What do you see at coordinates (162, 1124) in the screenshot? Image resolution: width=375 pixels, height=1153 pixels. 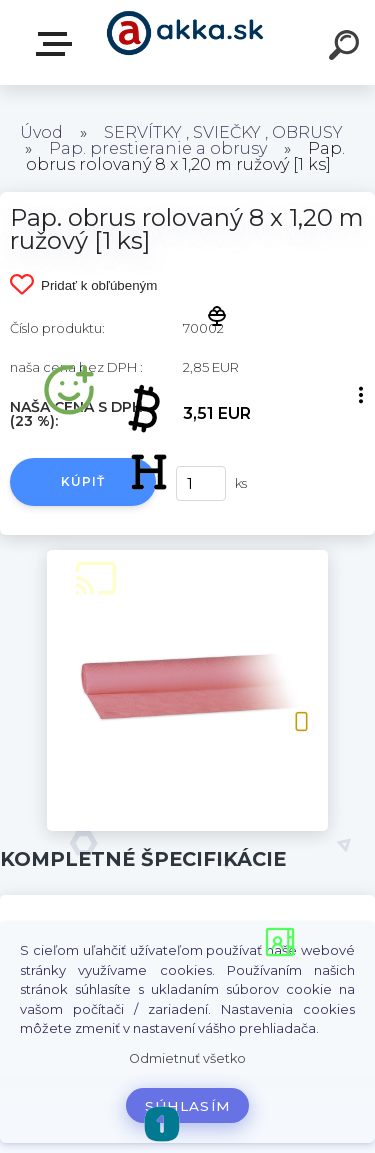 I see `indicates step one in a multi-step process` at bounding box center [162, 1124].